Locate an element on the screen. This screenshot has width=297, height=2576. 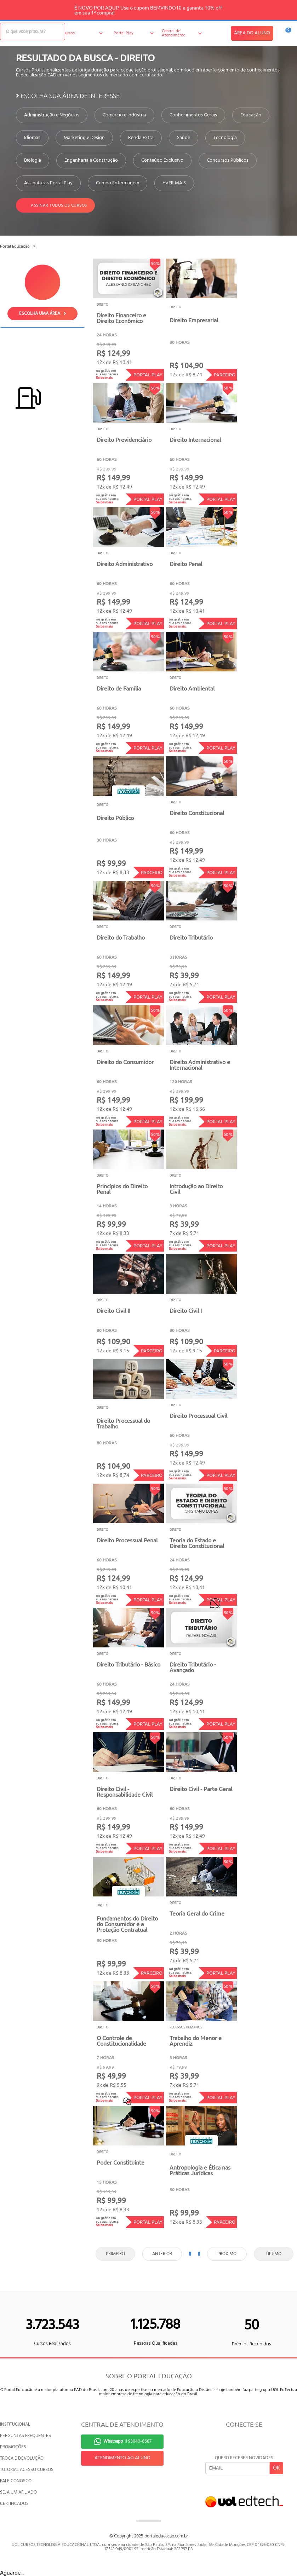
mute or disable chat notifications is located at coordinates (215, 1603).